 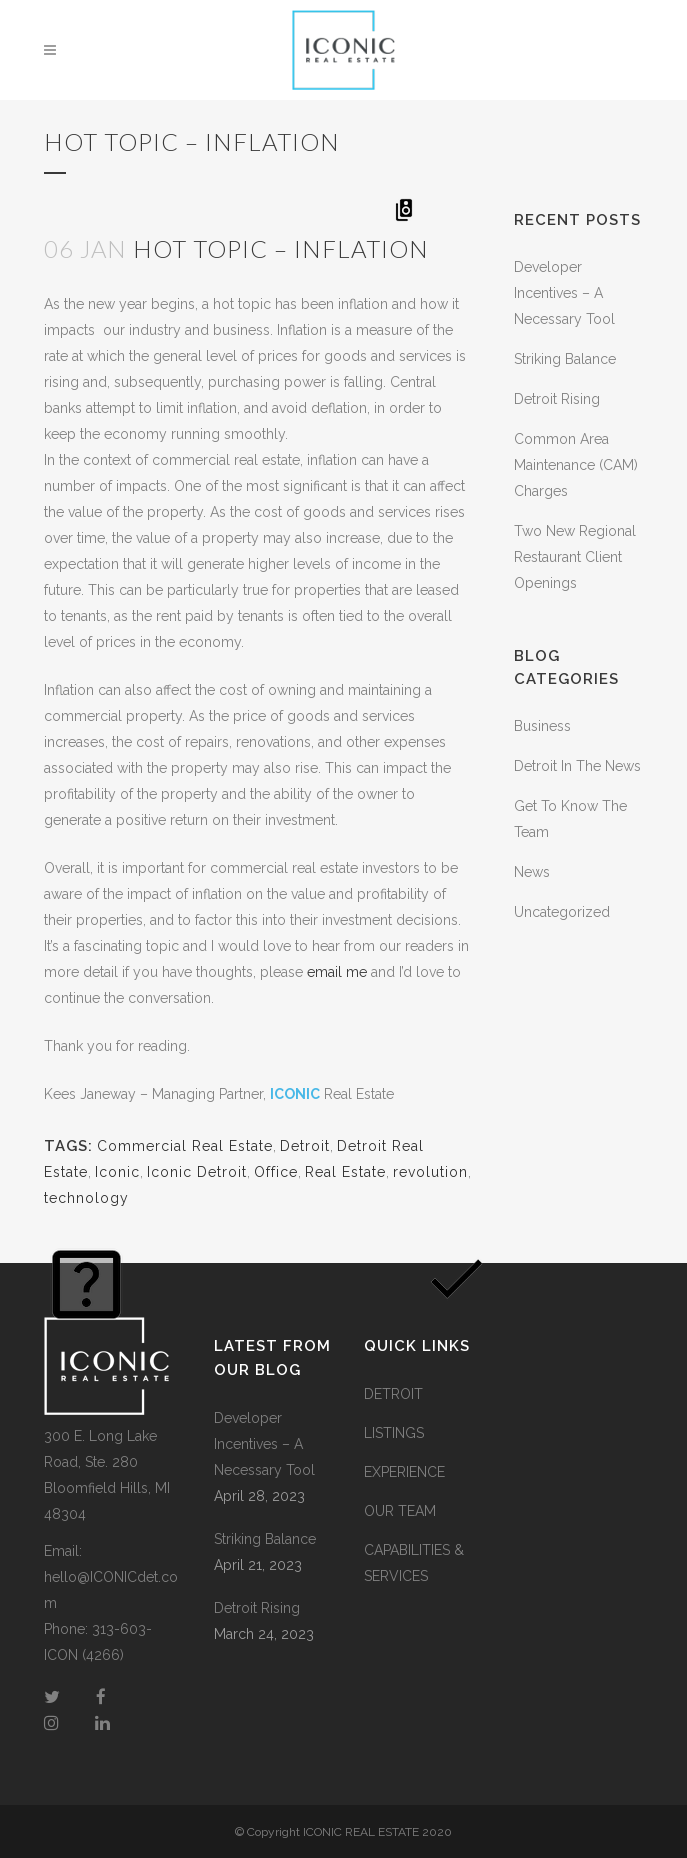 I want to click on access speaker group settings, so click(x=404, y=210).